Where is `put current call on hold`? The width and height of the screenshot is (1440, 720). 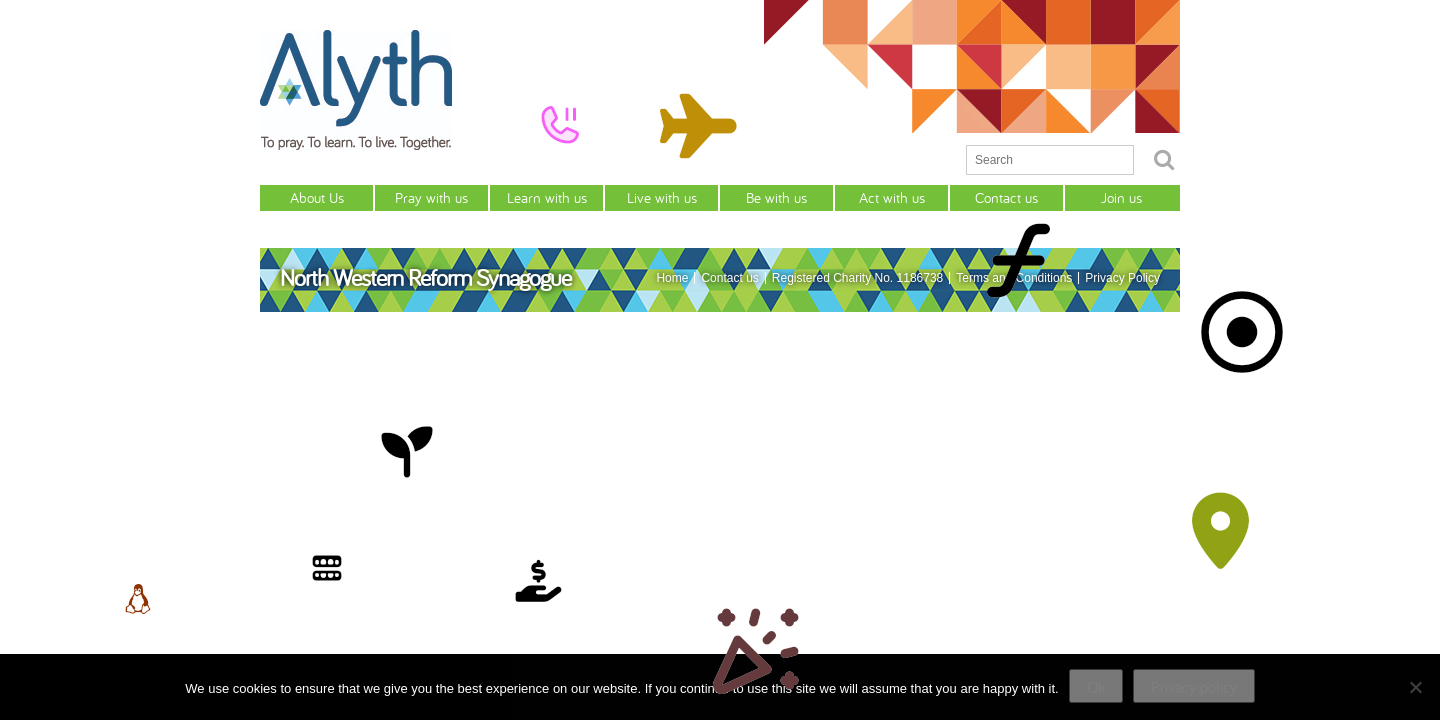 put current call on hold is located at coordinates (561, 124).